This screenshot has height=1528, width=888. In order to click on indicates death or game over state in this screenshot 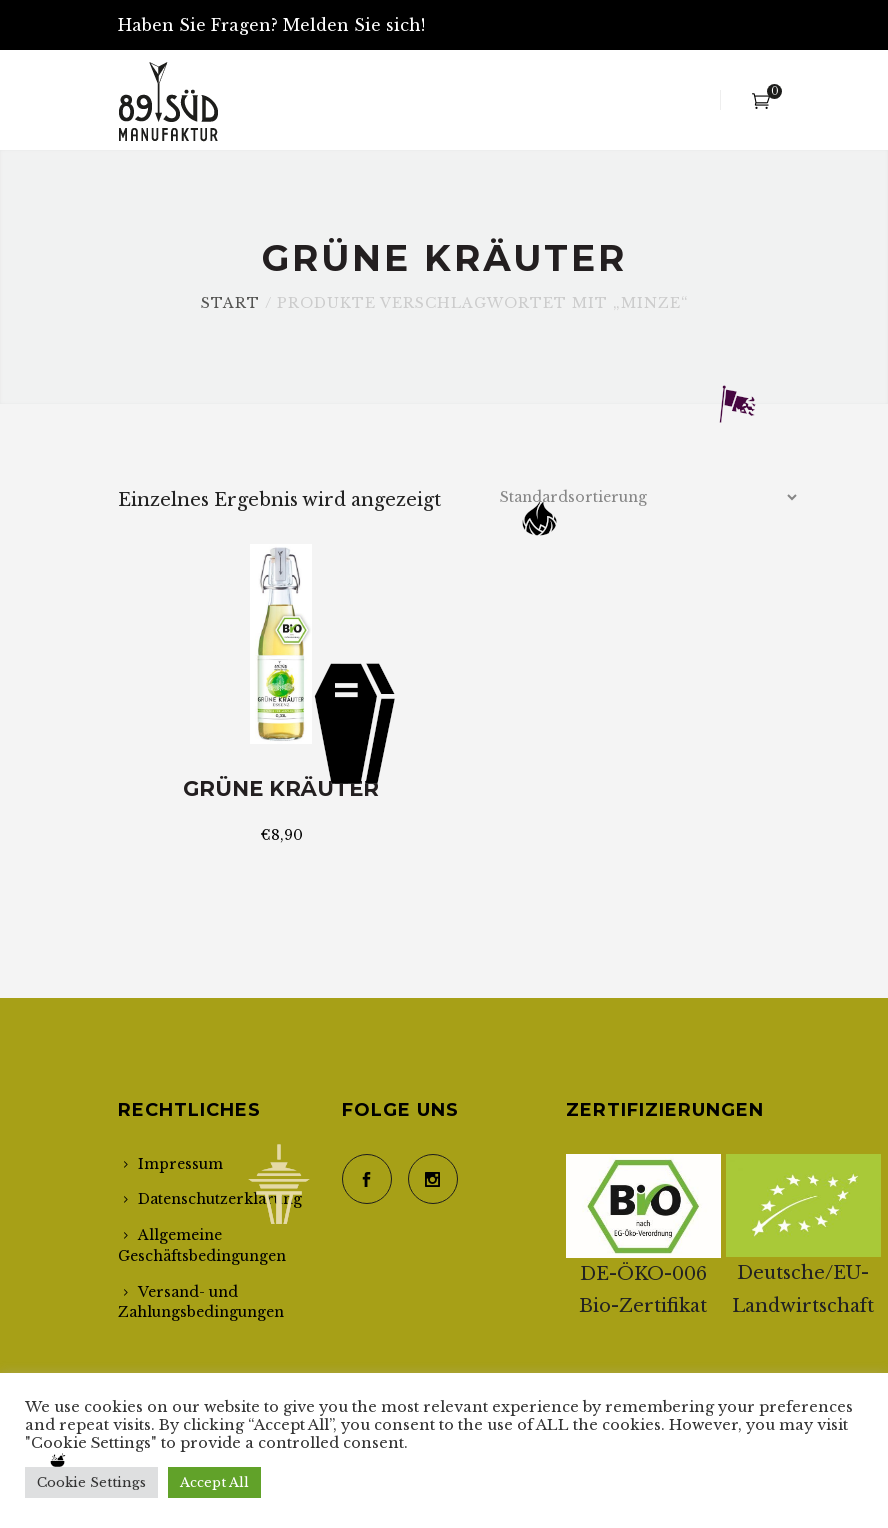, I will do `click(352, 723)`.